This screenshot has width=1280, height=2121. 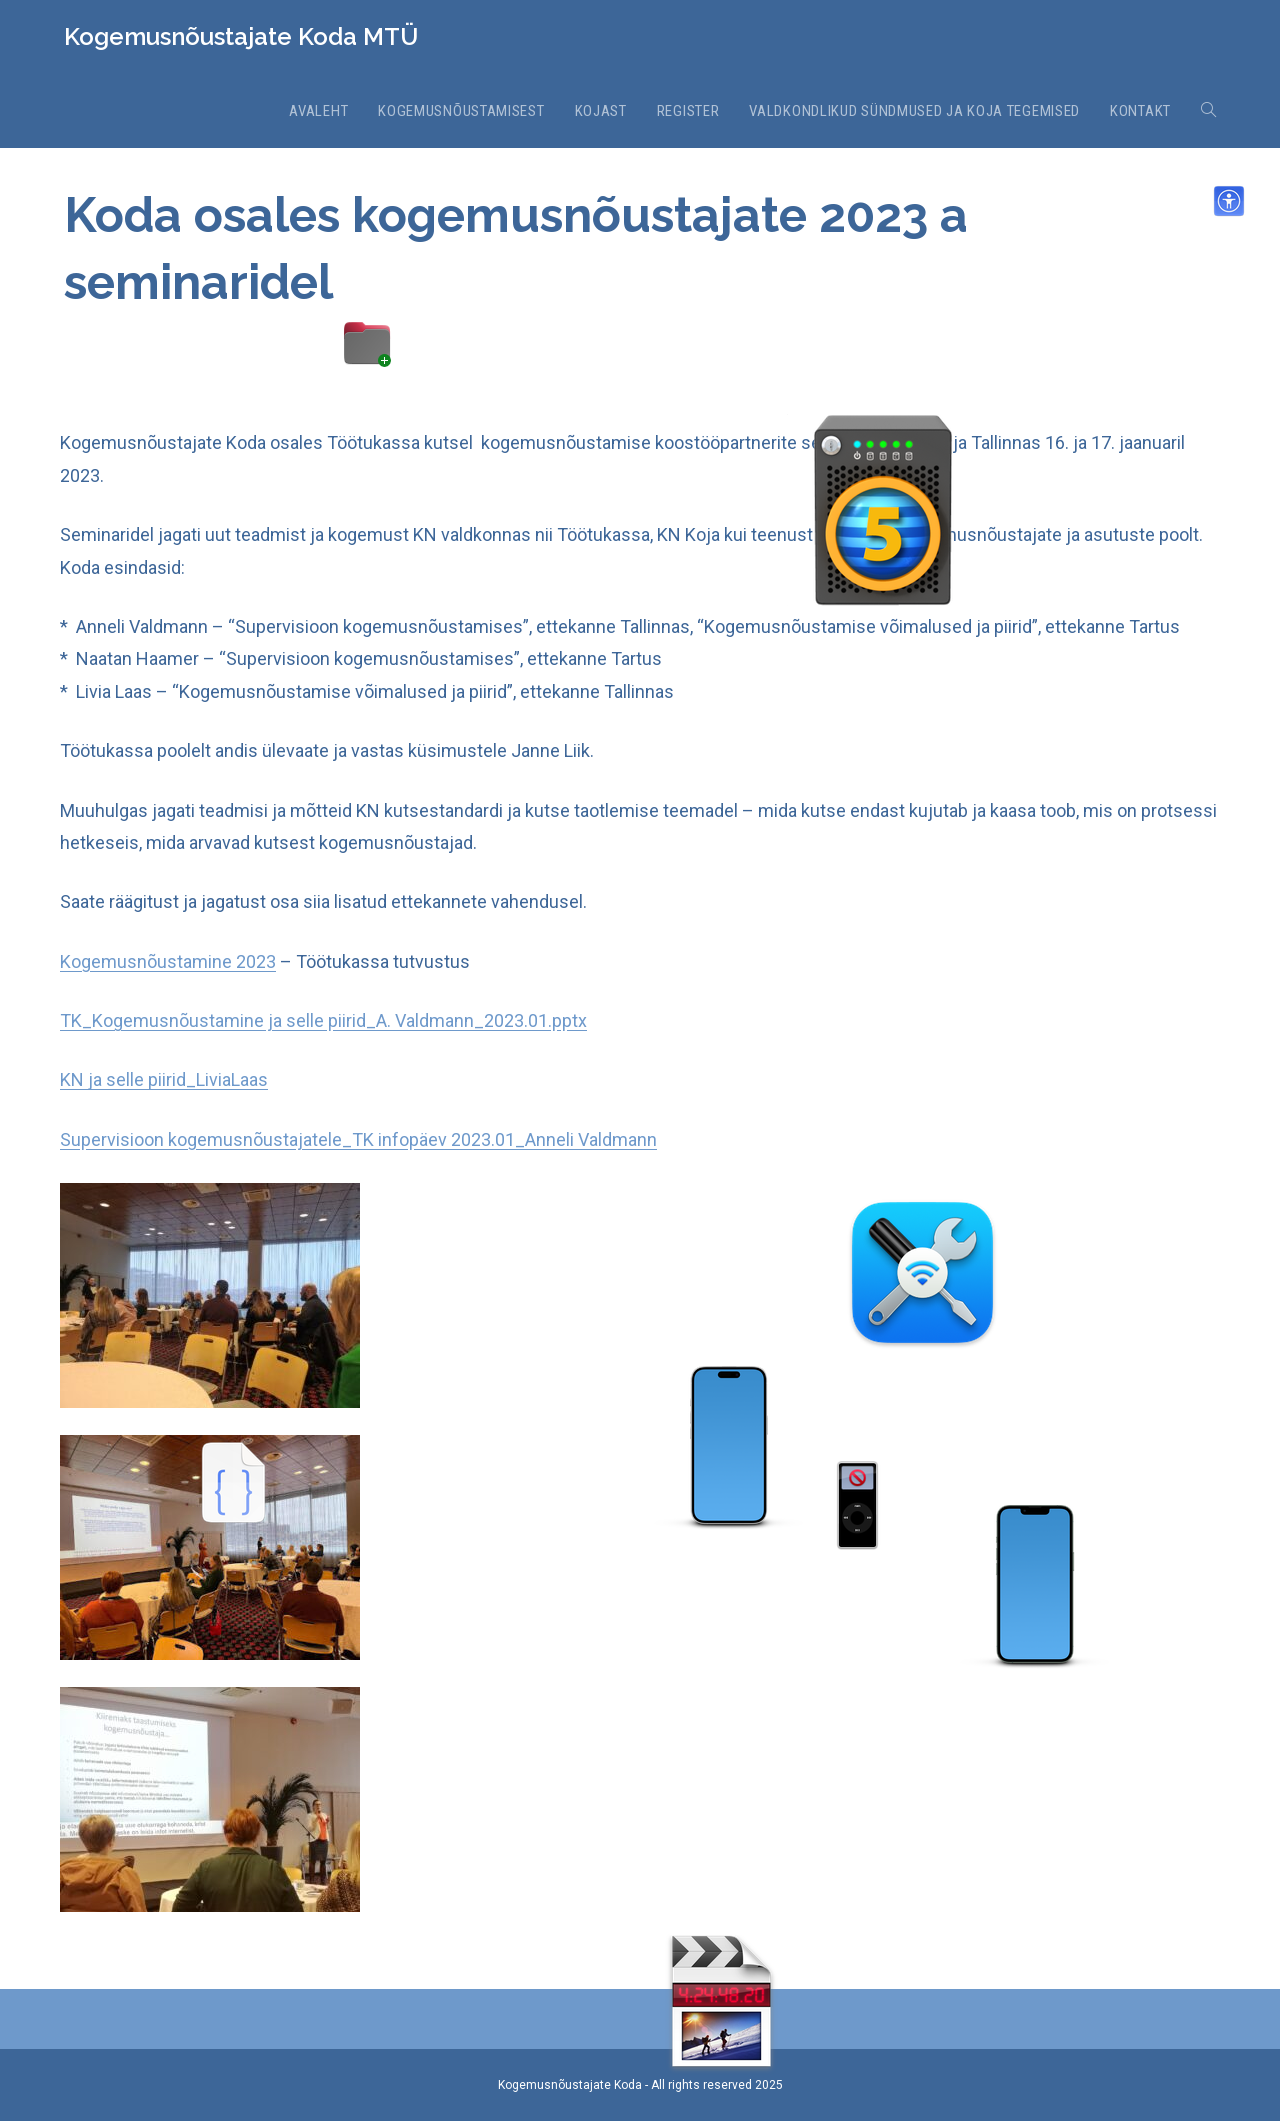 I want to click on open wireless diagnostics tool, so click(x=922, y=1272).